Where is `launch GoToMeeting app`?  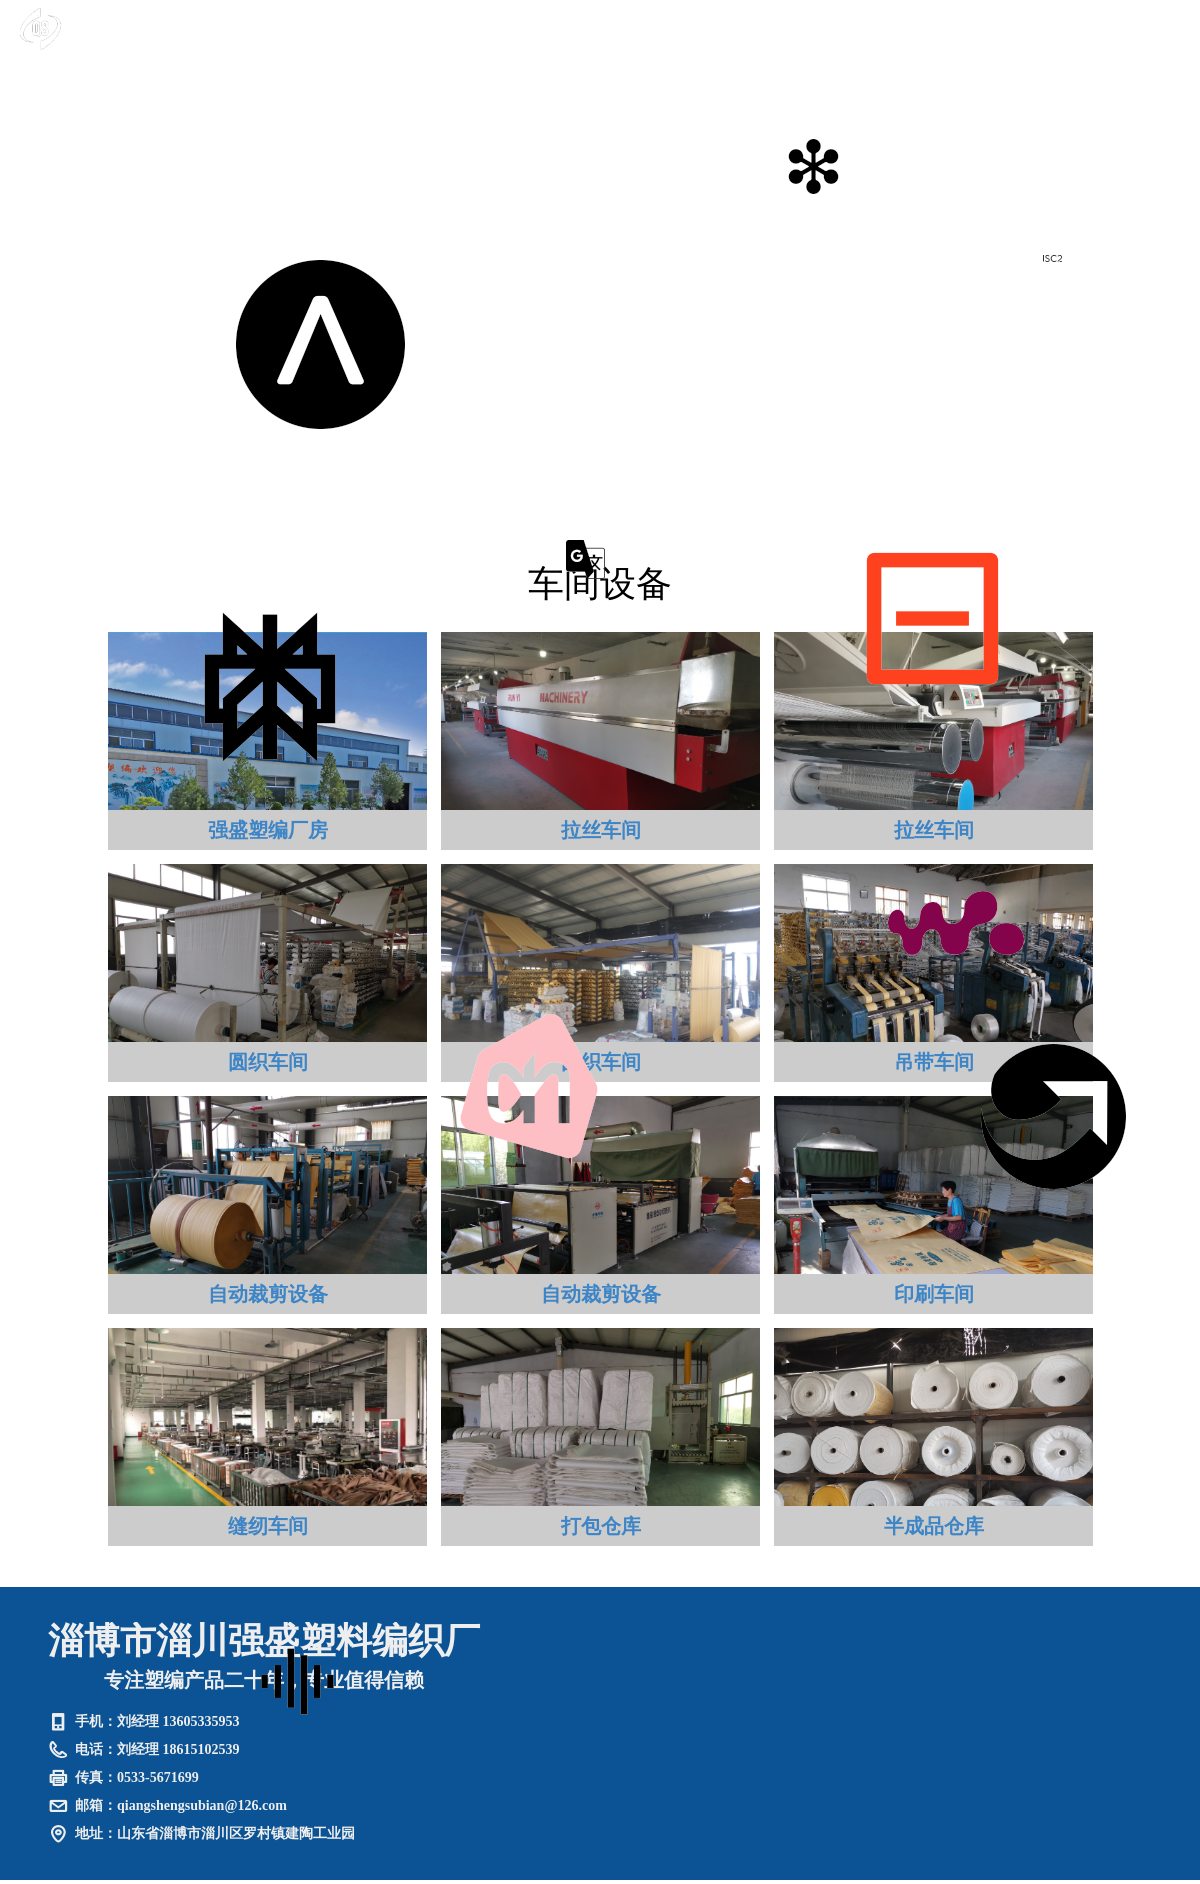 launch GoToMeeting app is located at coordinates (813, 166).